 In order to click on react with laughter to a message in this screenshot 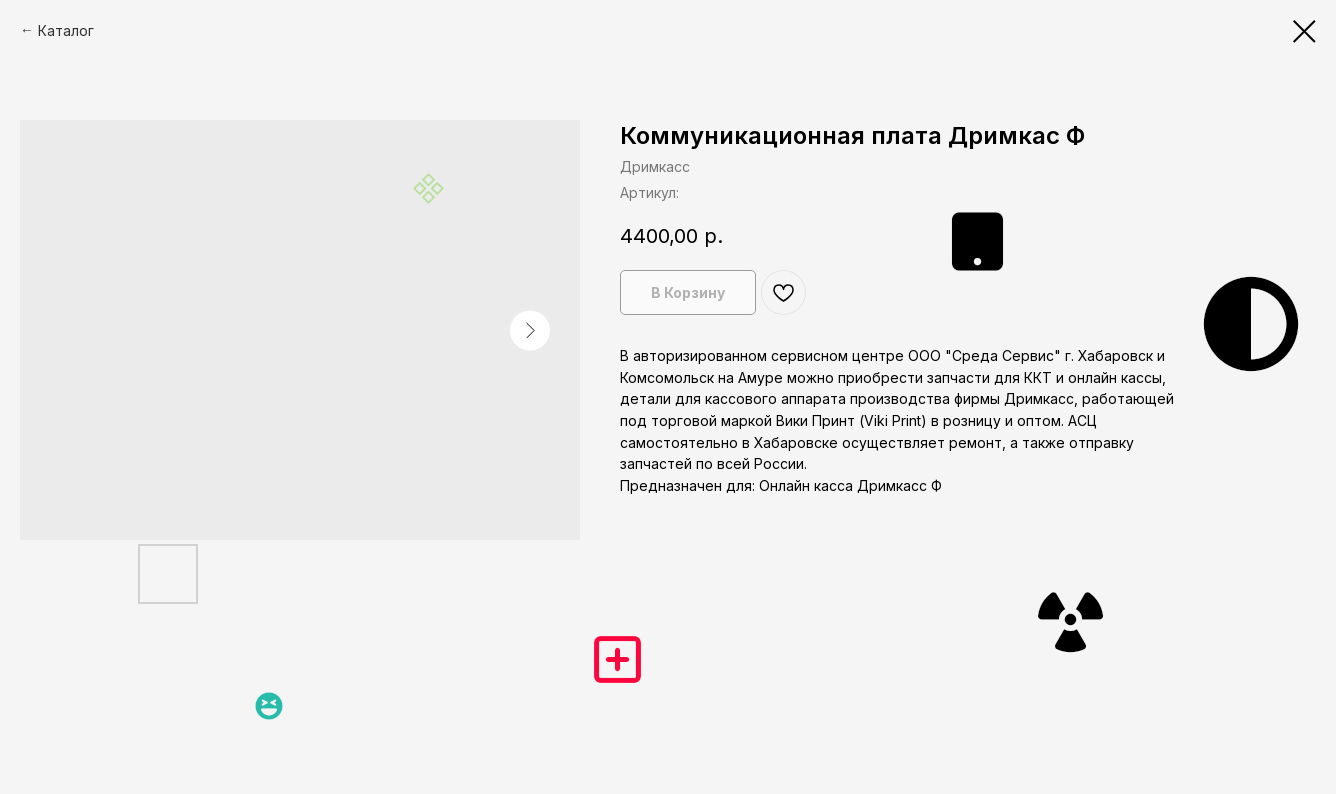, I will do `click(269, 706)`.